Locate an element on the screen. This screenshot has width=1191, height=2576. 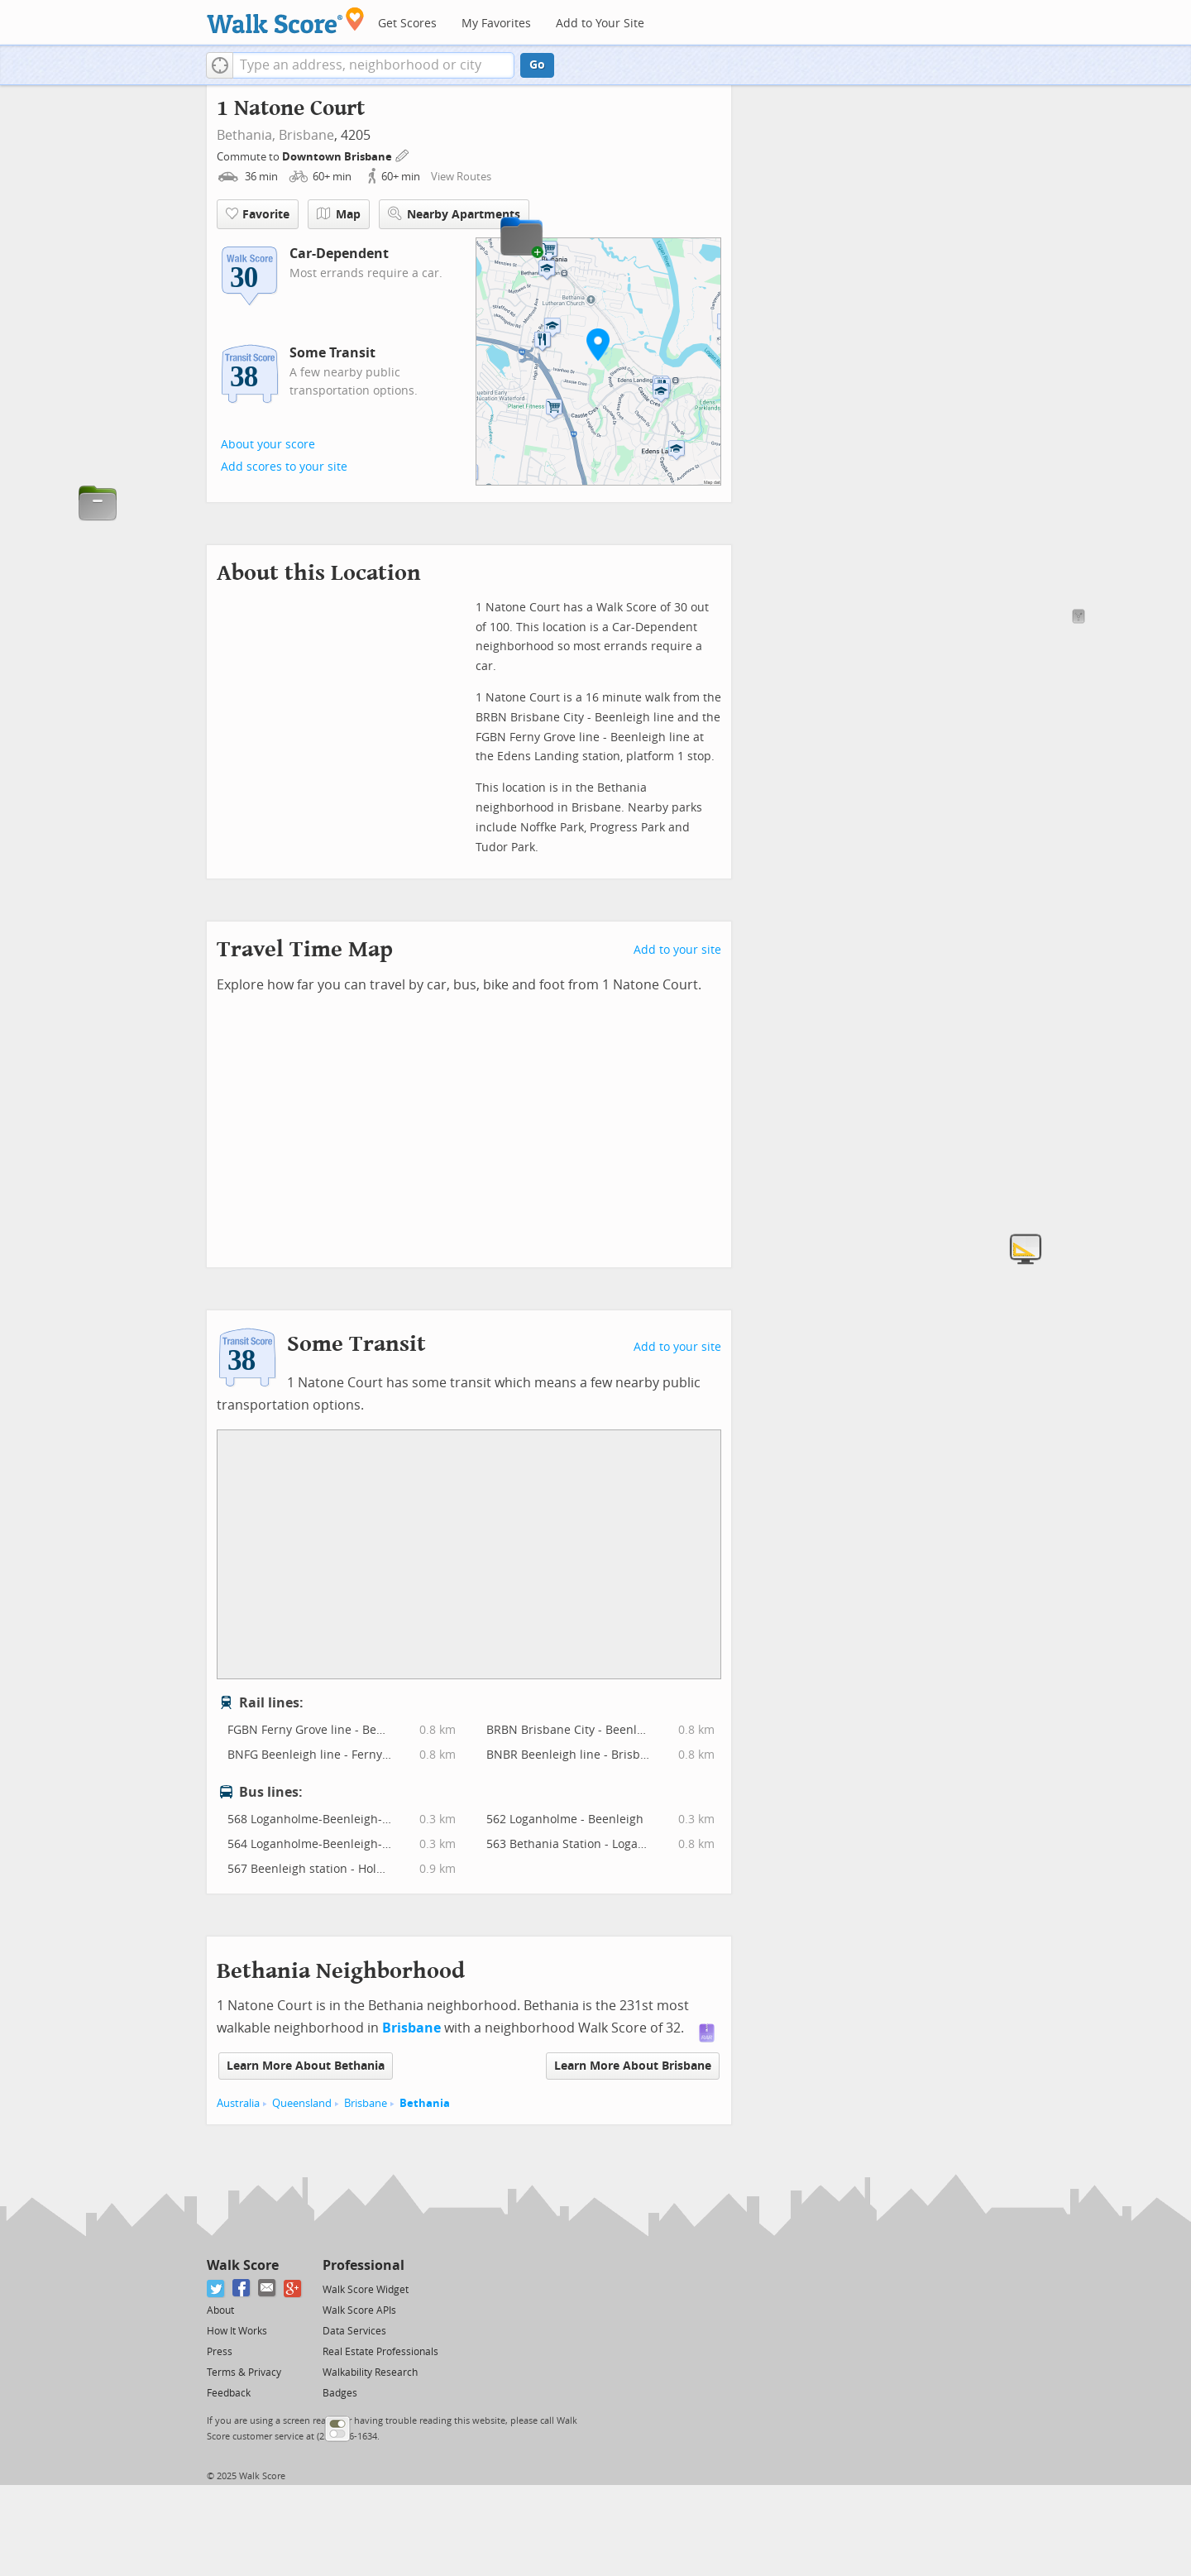
open display settings is located at coordinates (1026, 1249).